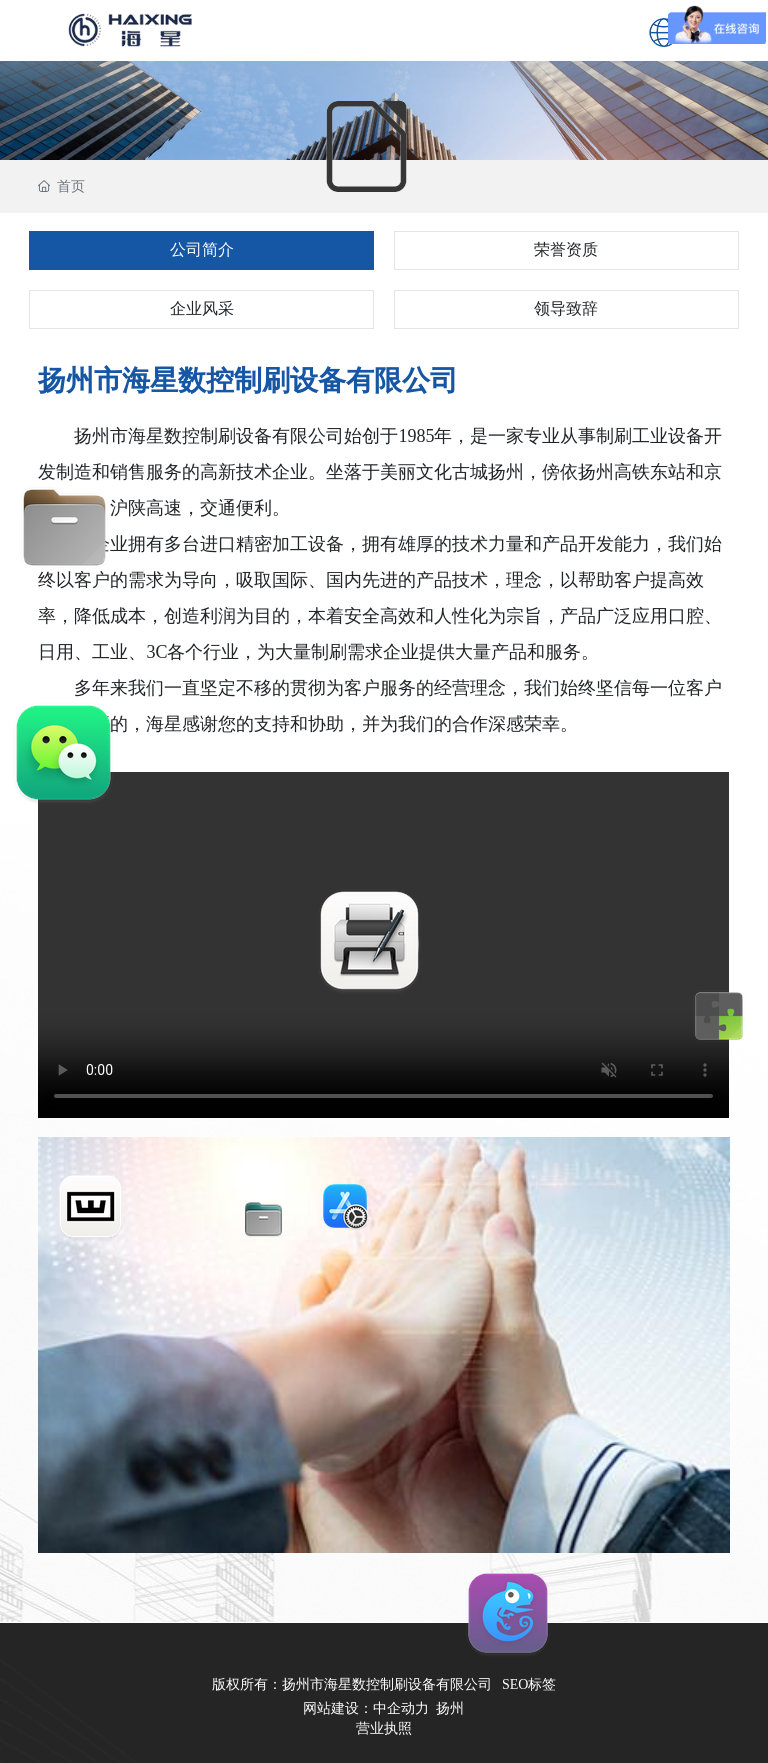  What do you see at coordinates (90, 1206) in the screenshot?
I see `open wootility keyboard configuration app` at bounding box center [90, 1206].